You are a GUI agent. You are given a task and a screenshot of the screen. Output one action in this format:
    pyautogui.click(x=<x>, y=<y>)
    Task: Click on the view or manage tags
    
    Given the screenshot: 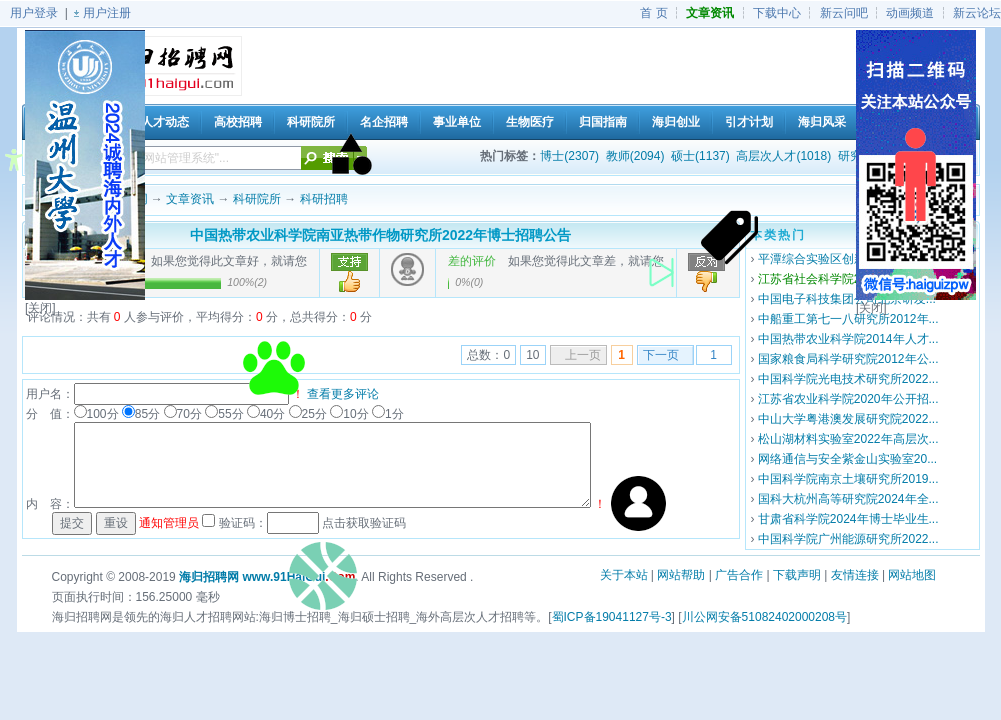 What is the action you would take?
    pyautogui.click(x=729, y=237)
    